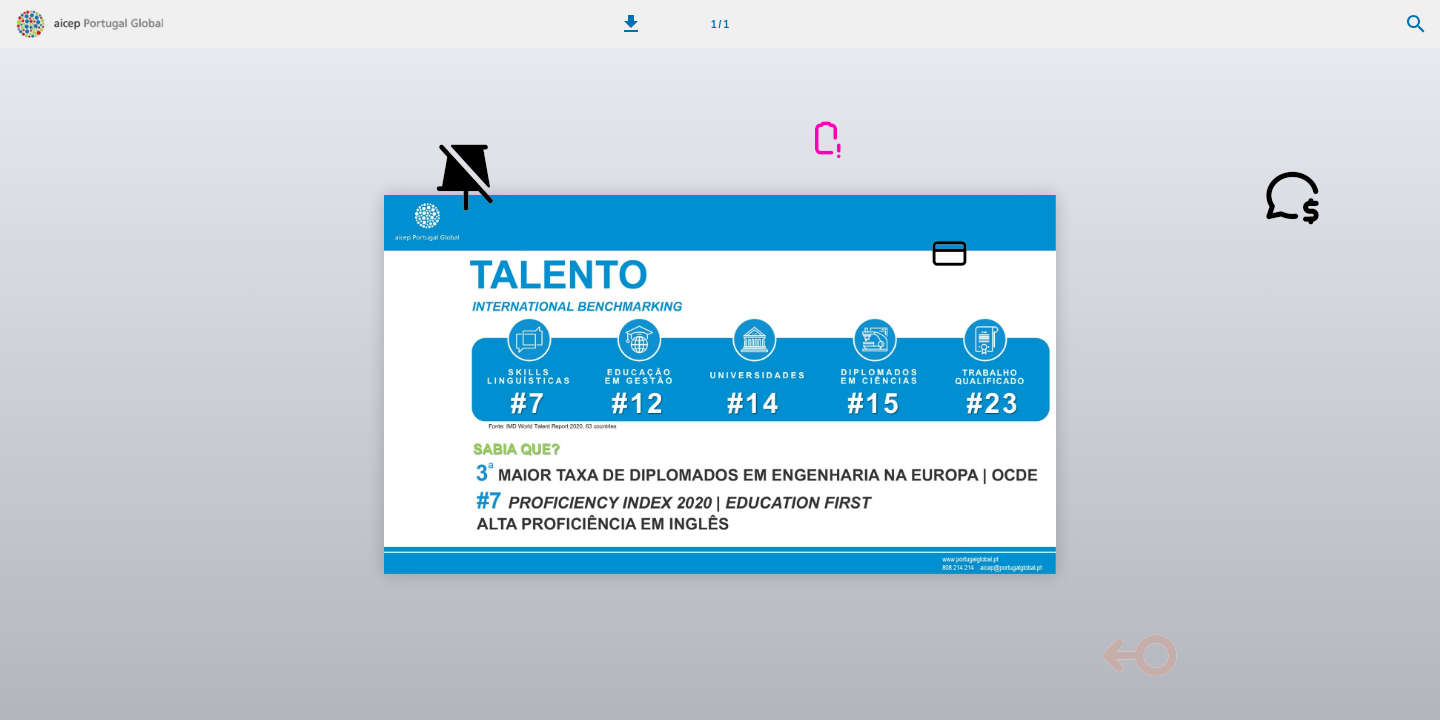 This screenshot has height=720, width=1440. I want to click on indicates low battery warning, so click(826, 138).